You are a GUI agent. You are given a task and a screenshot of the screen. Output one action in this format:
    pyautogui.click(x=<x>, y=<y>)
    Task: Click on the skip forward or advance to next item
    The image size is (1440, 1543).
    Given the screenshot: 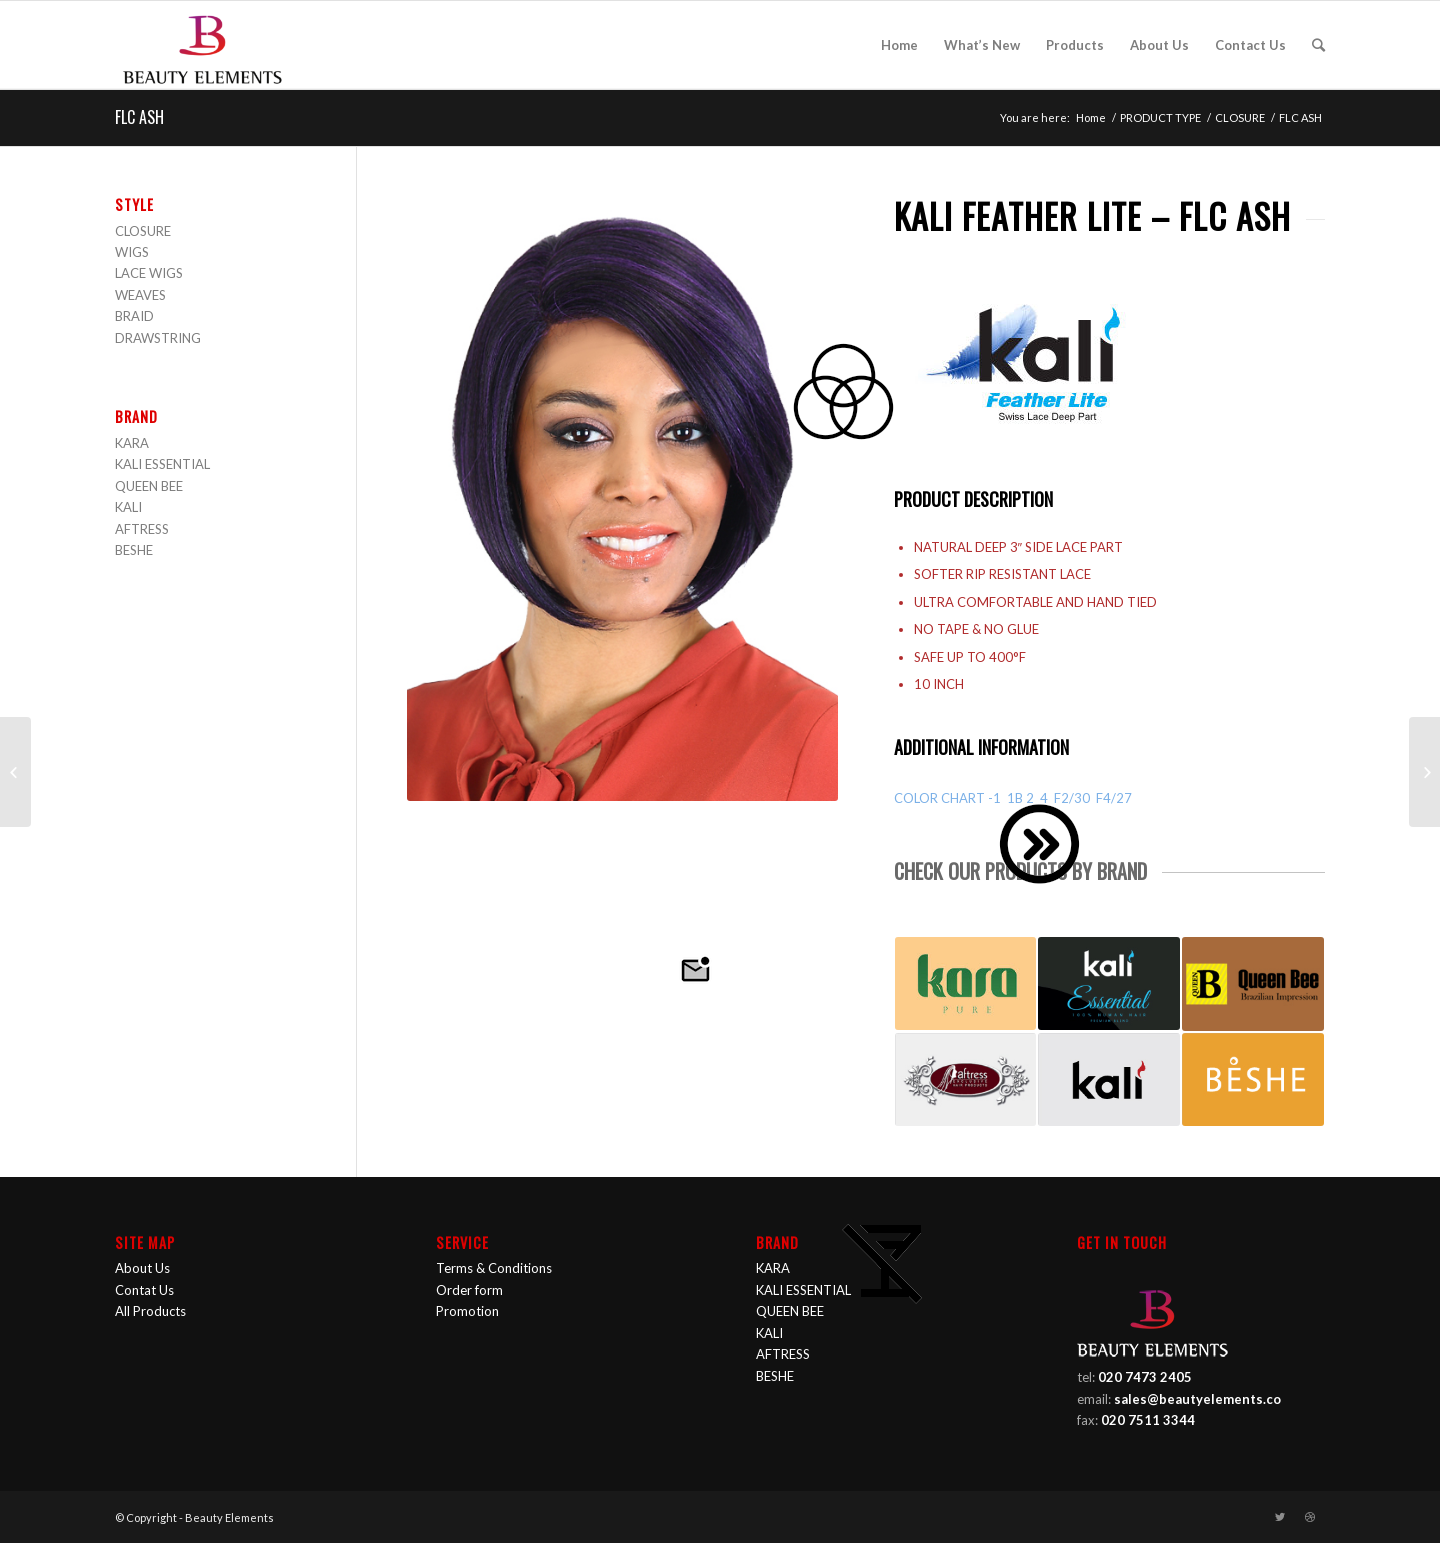 What is the action you would take?
    pyautogui.click(x=1039, y=844)
    